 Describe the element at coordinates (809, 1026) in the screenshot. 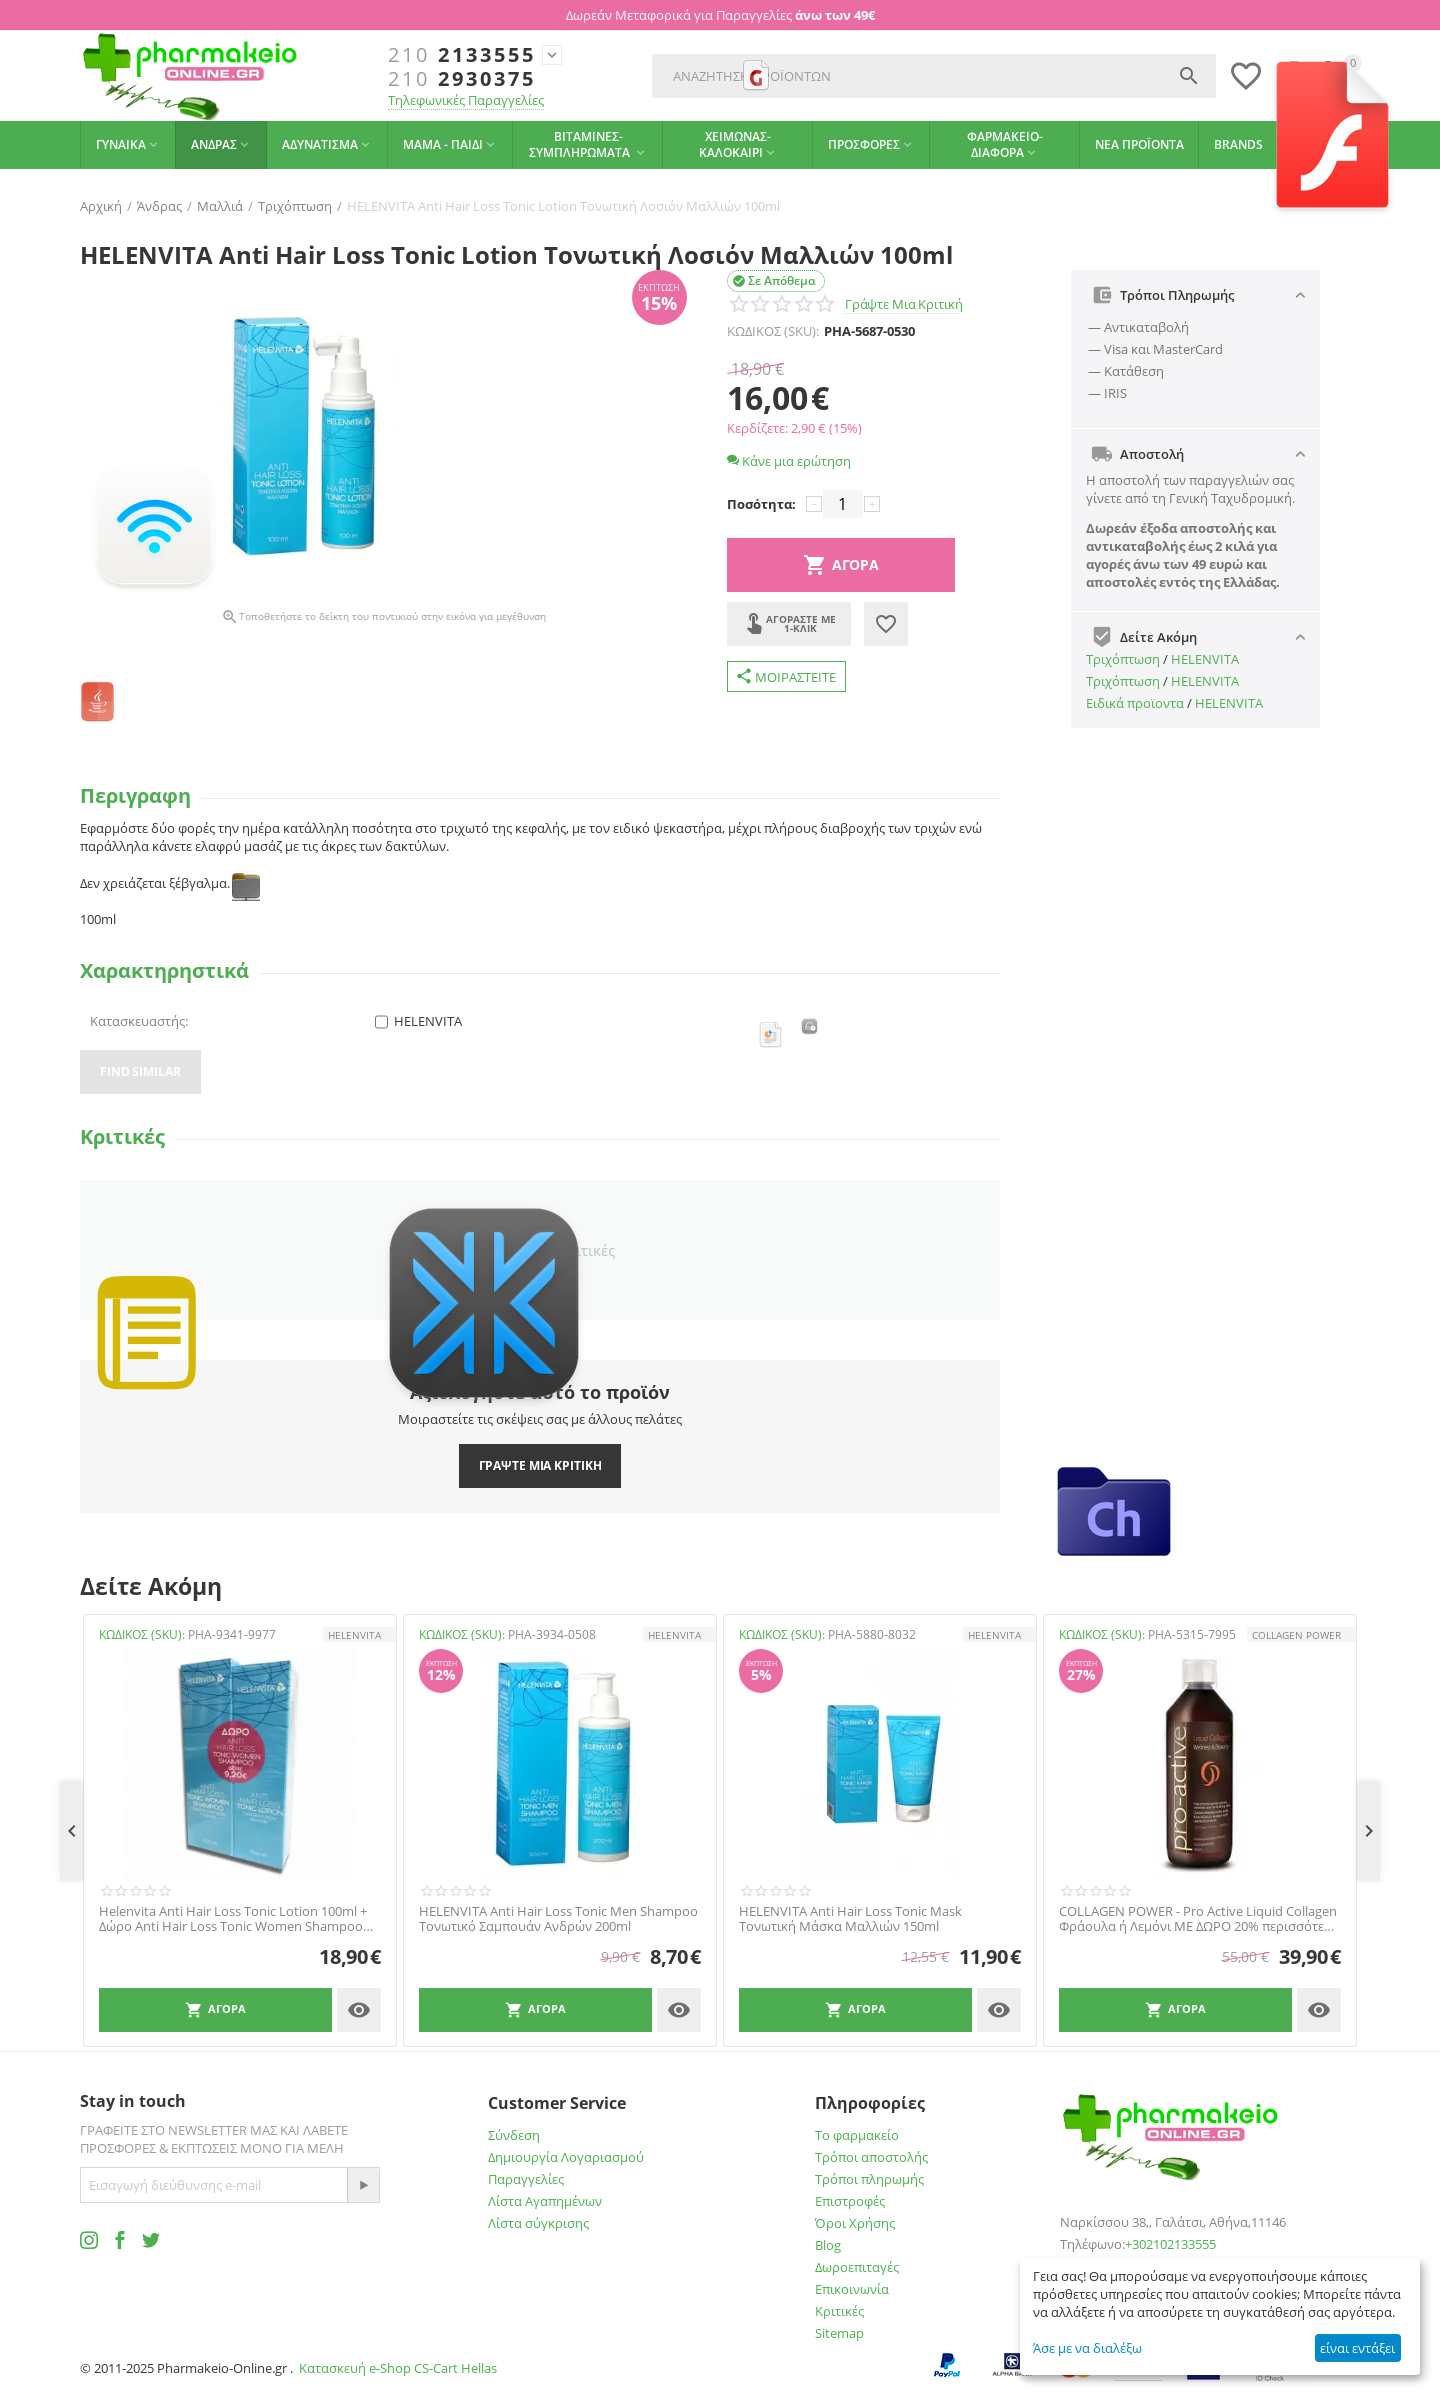

I see `view notifications for connected devices` at that location.